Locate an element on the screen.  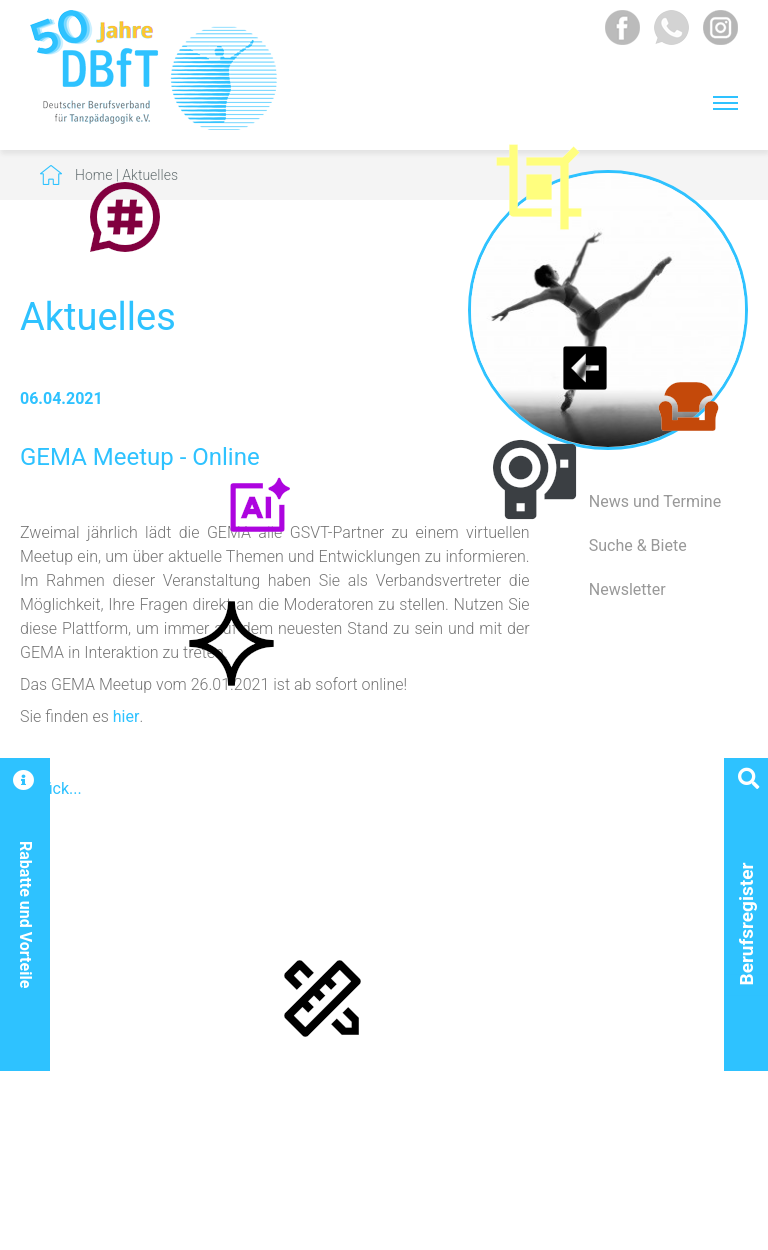
go back to the previous screen is located at coordinates (585, 368).